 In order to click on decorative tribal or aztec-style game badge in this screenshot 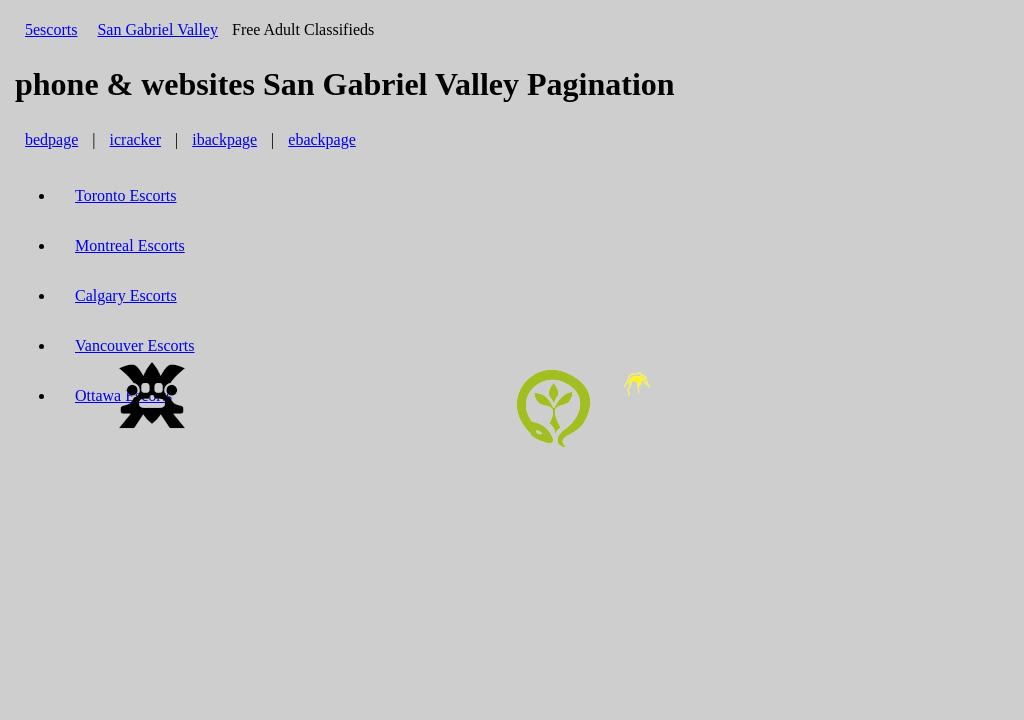, I will do `click(152, 395)`.